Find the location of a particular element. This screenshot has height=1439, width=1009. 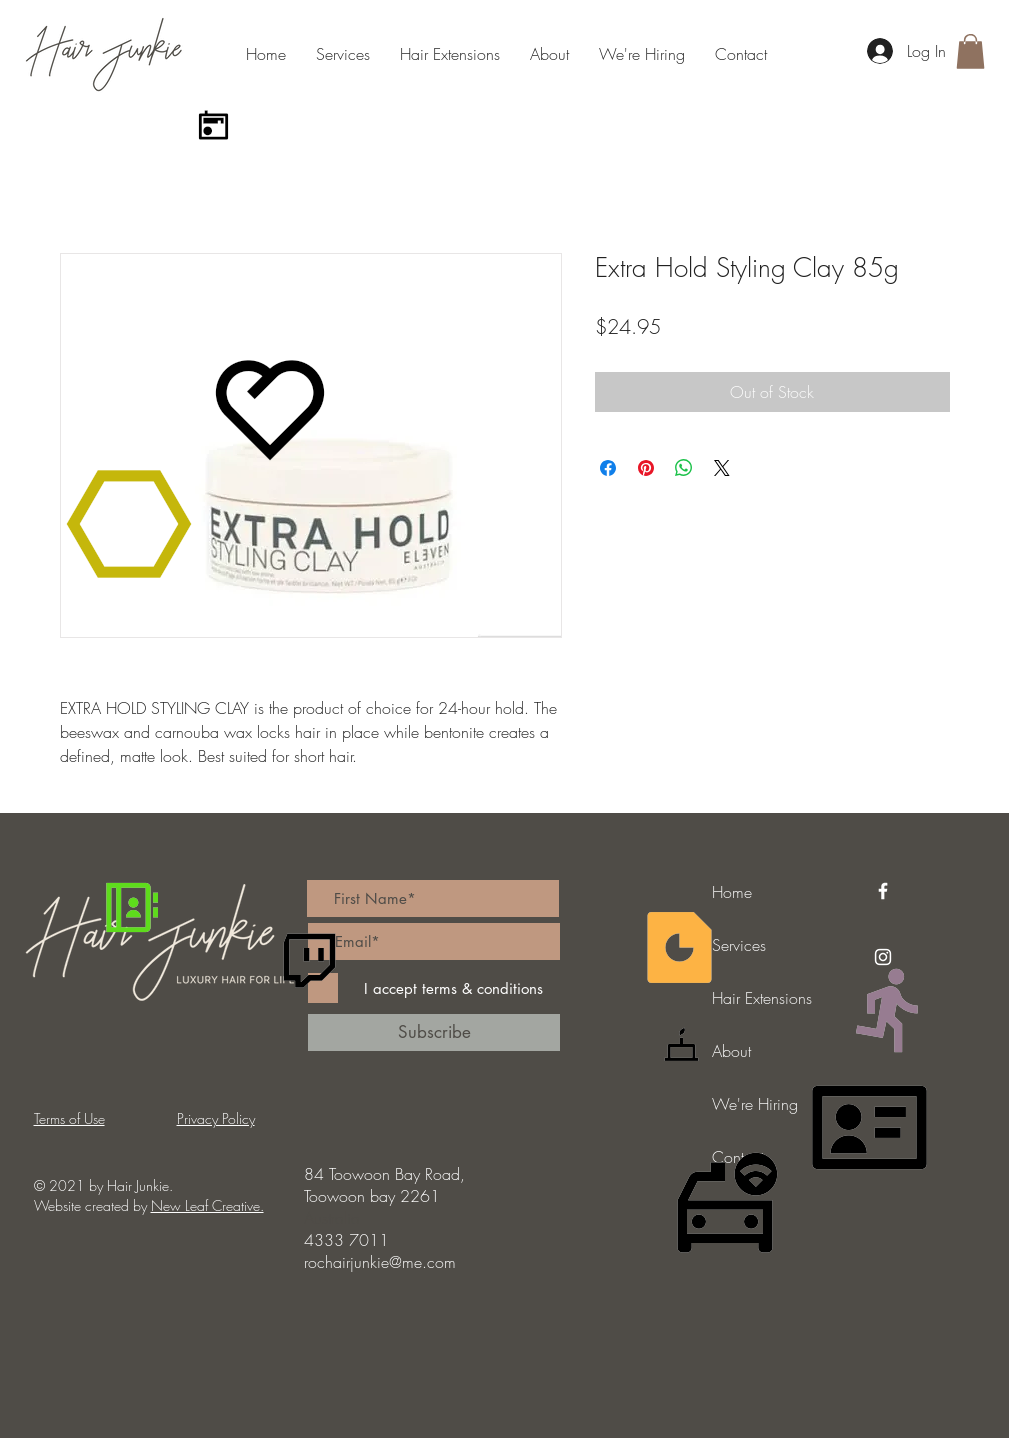

open your contacts list is located at coordinates (128, 907).